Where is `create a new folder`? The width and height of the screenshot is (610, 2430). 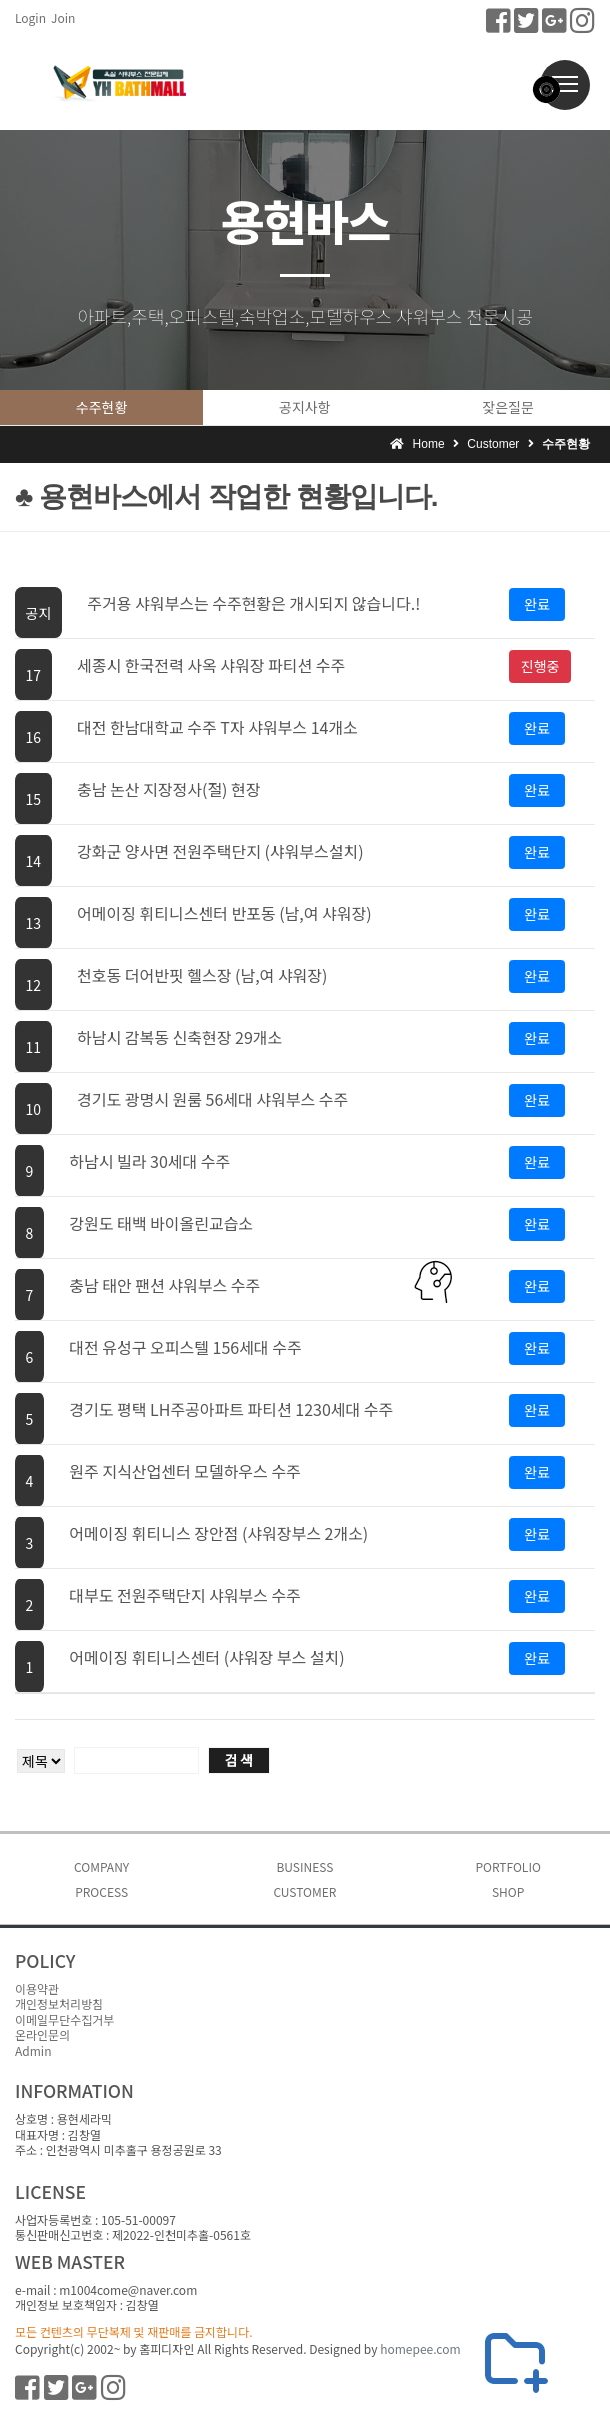 create a new folder is located at coordinates (515, 2360).